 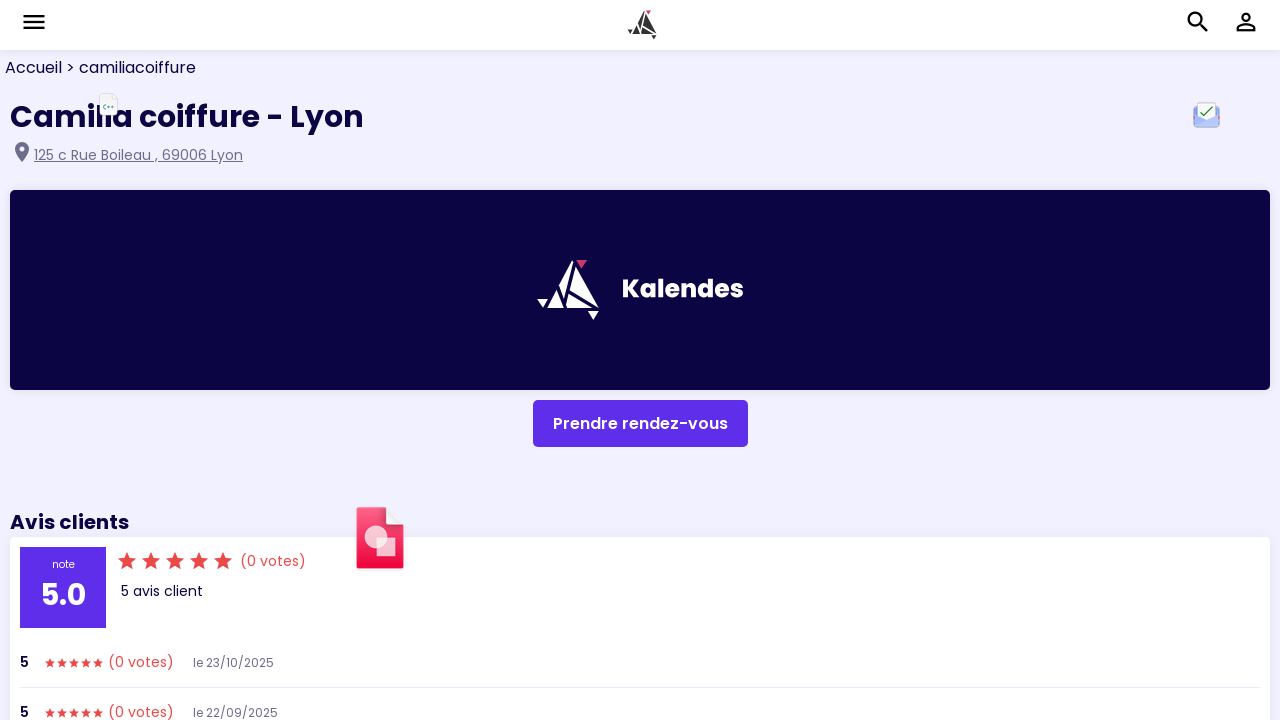 I want to click on a C++ source code file, so click(x=108, y=104).